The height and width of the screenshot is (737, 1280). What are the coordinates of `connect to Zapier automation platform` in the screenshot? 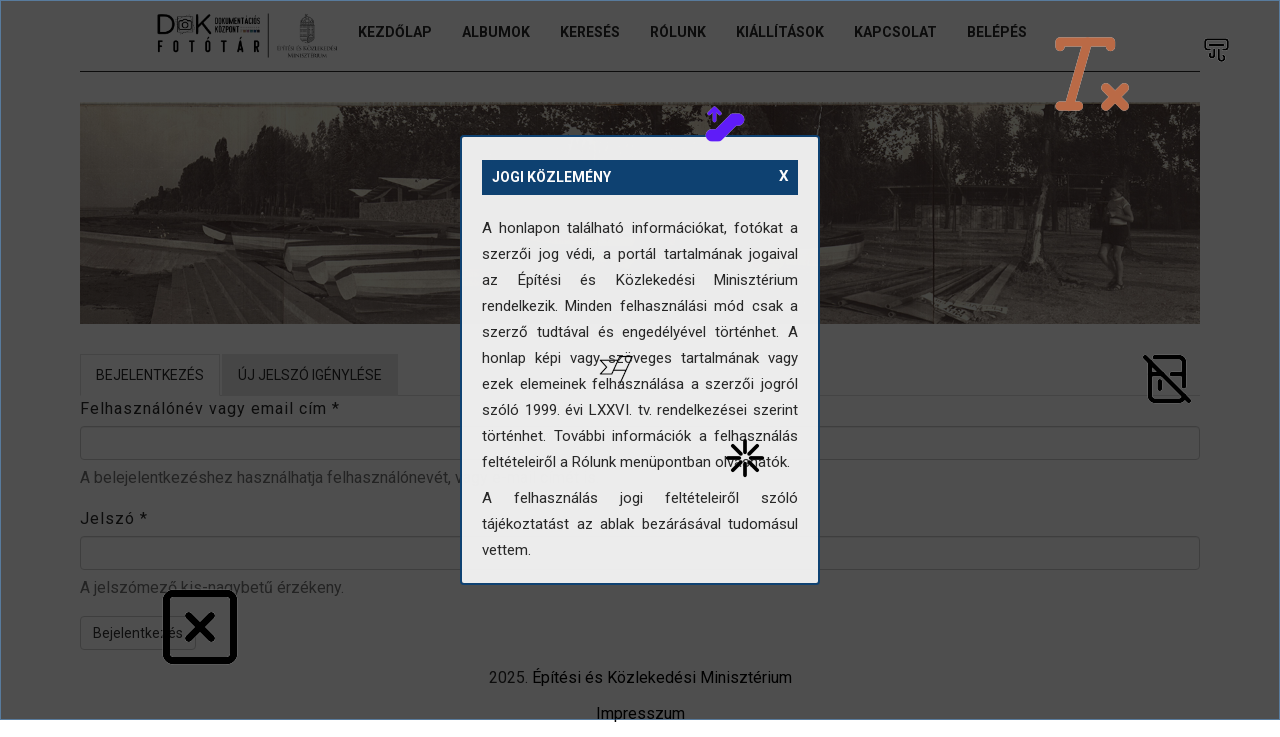 It's located at (745, 458).